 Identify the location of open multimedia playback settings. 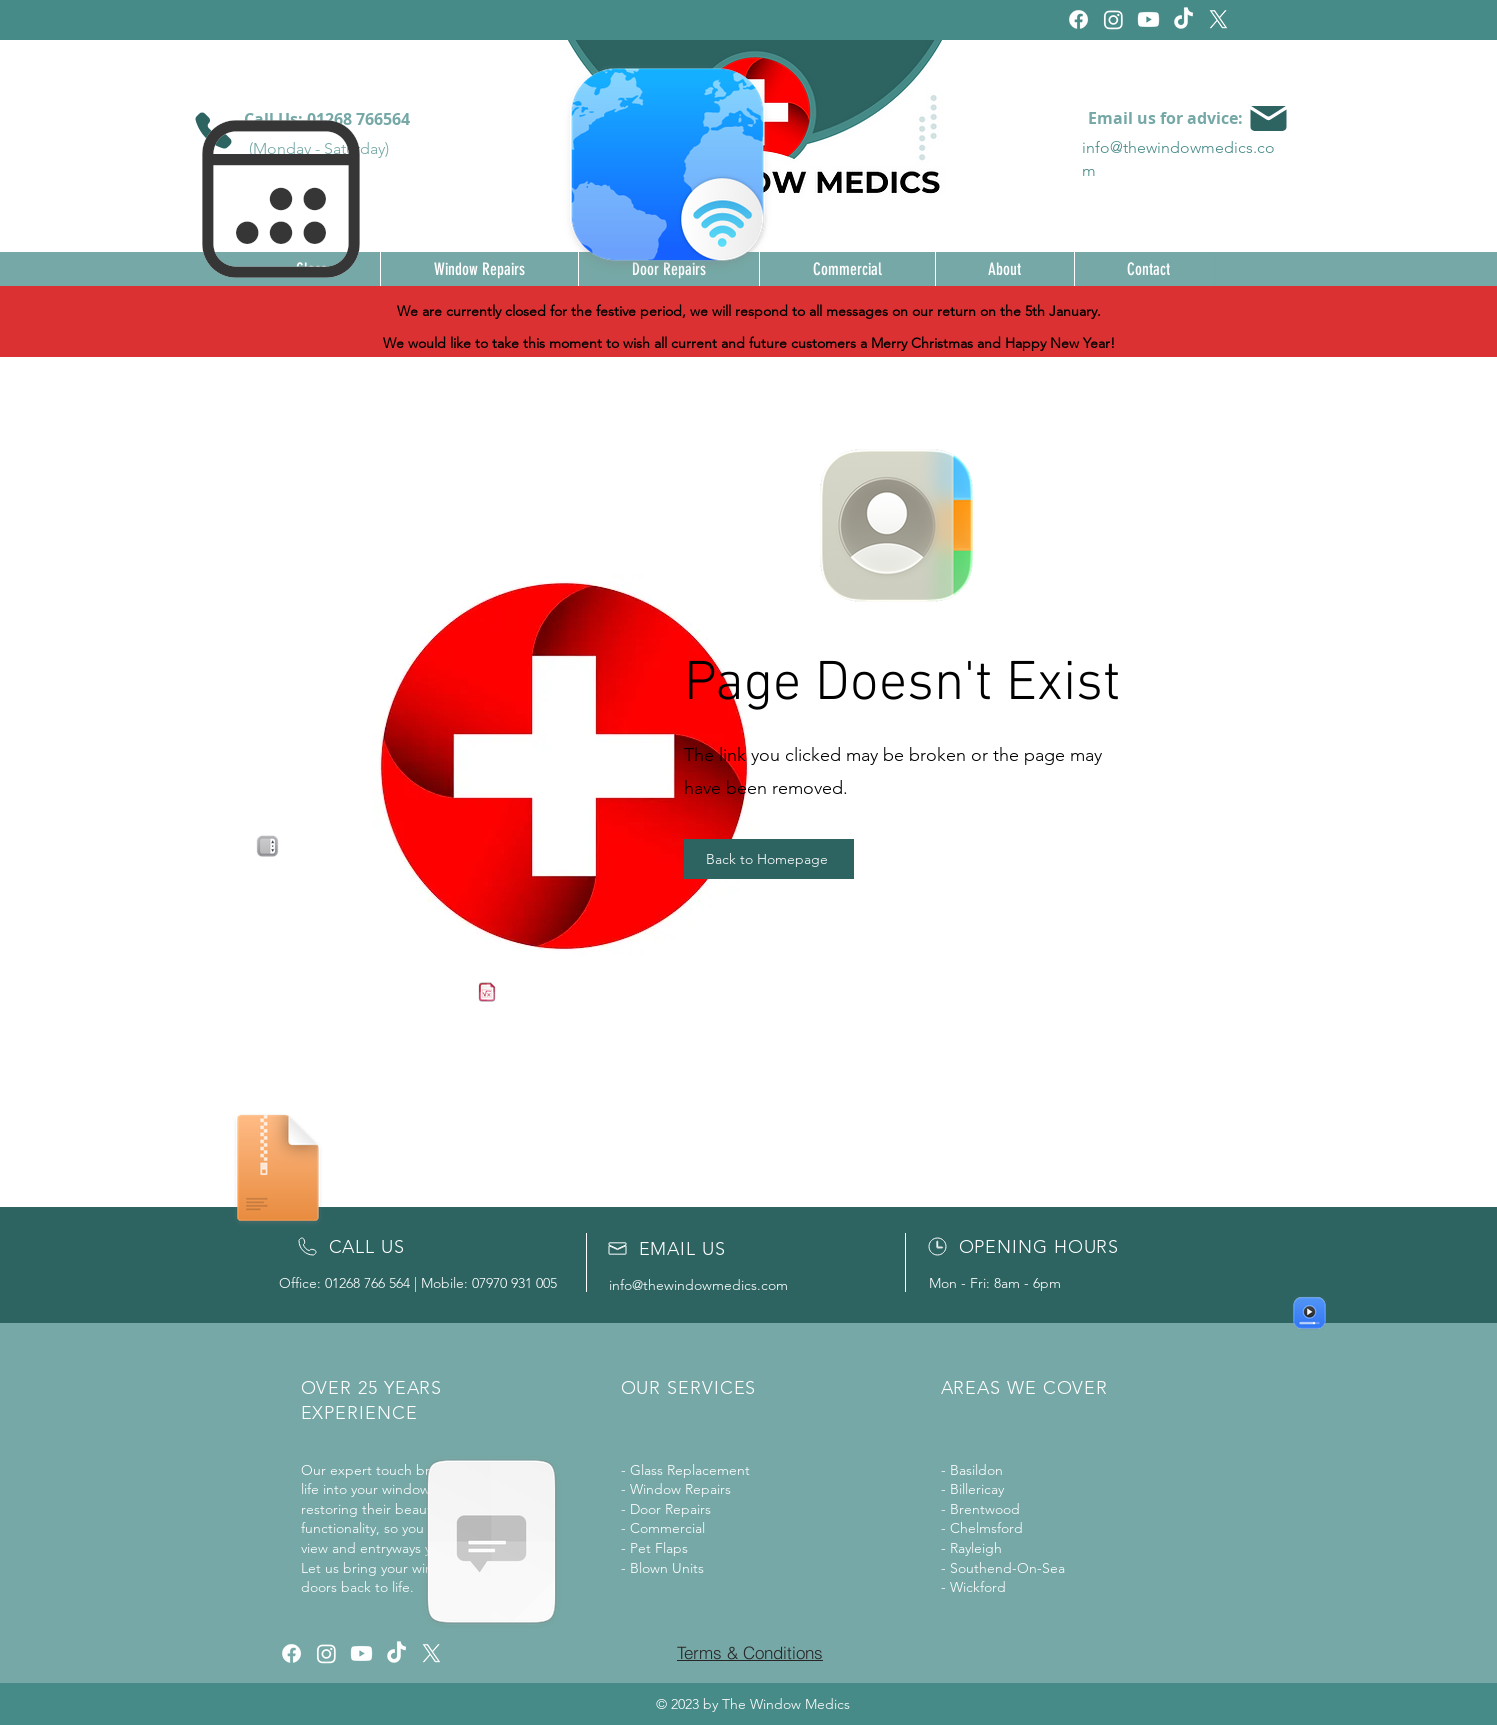
(1309, 1313).